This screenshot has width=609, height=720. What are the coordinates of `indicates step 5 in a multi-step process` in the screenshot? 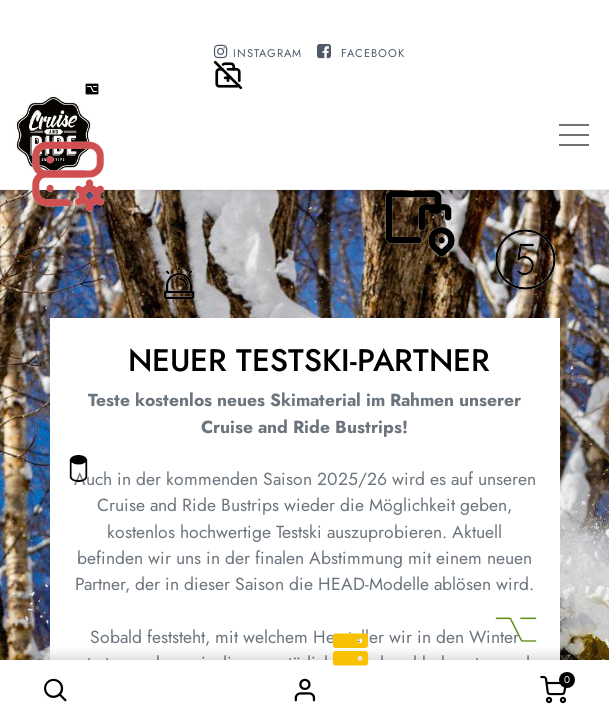 It's located at (525, 259).